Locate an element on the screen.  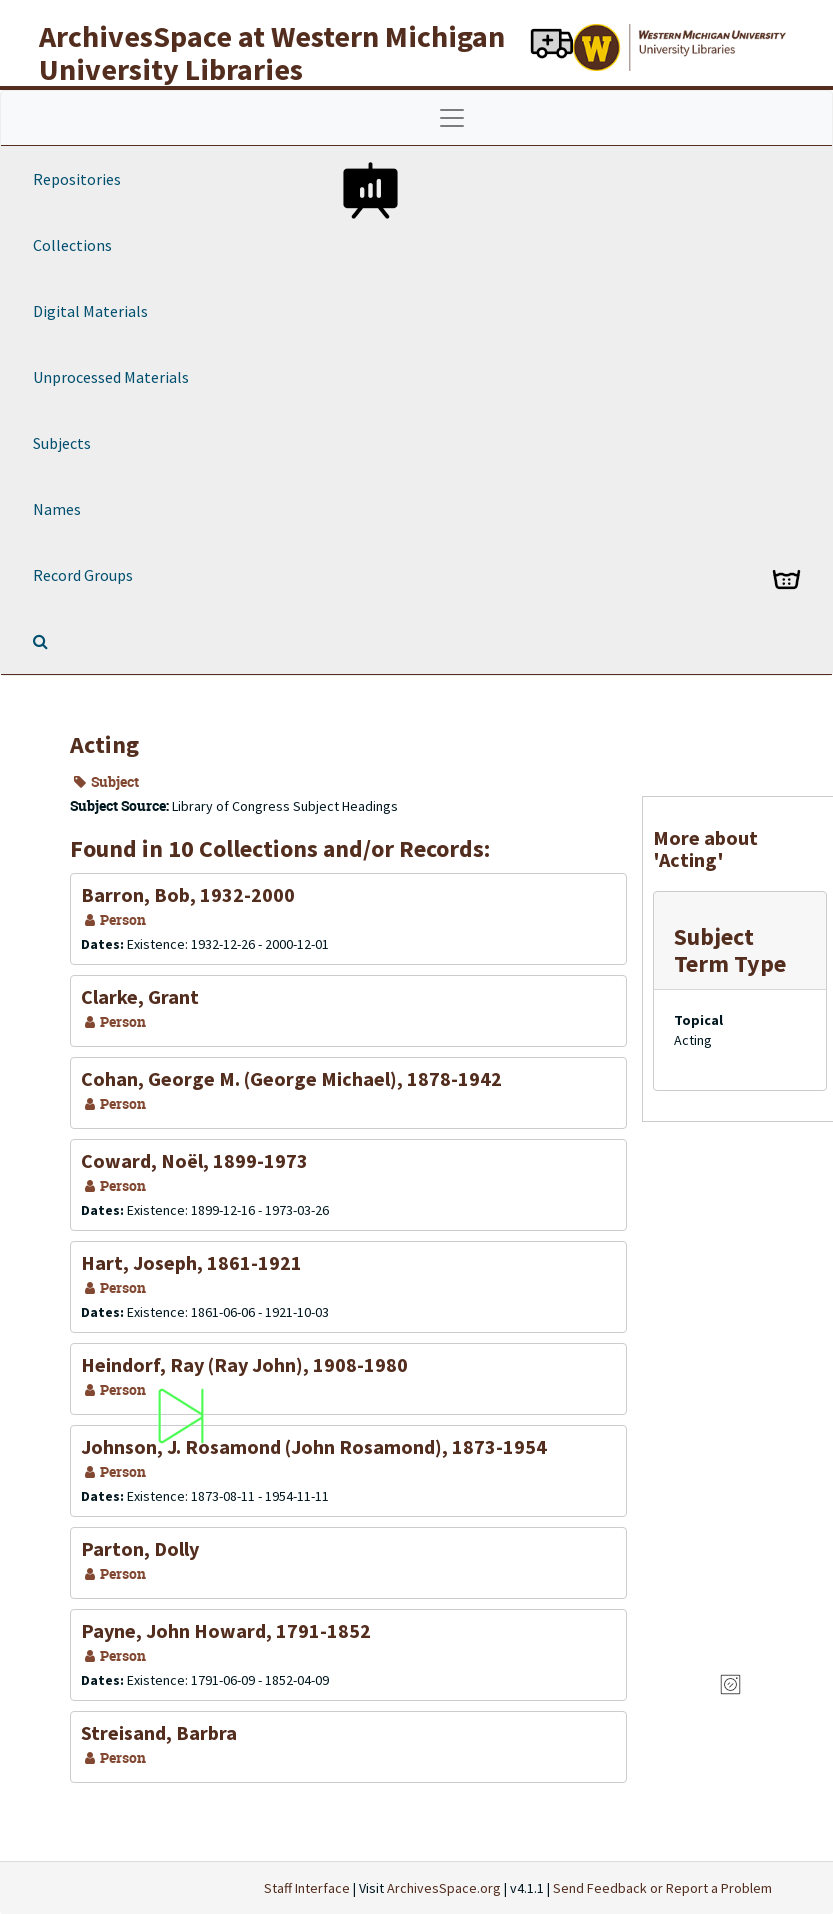
access laundry or appliance controls is located at coordinates (730, 1684).